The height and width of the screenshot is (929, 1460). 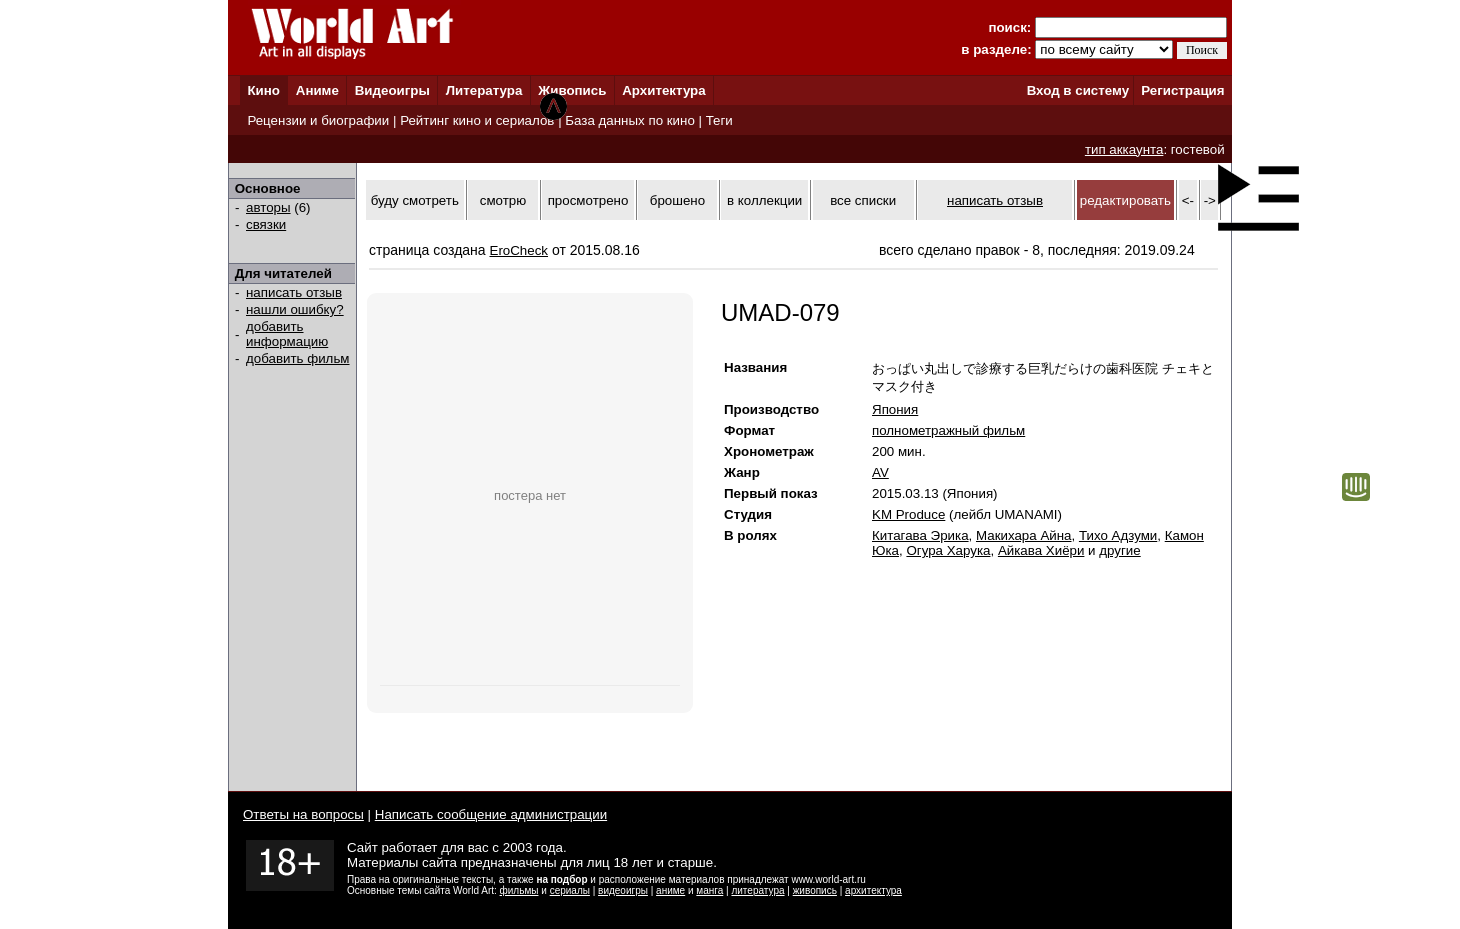 What do you see at coordinates (1356, 487) in the screenshot?
I see `open intercom chat support` at bounding box center [1356, 487].